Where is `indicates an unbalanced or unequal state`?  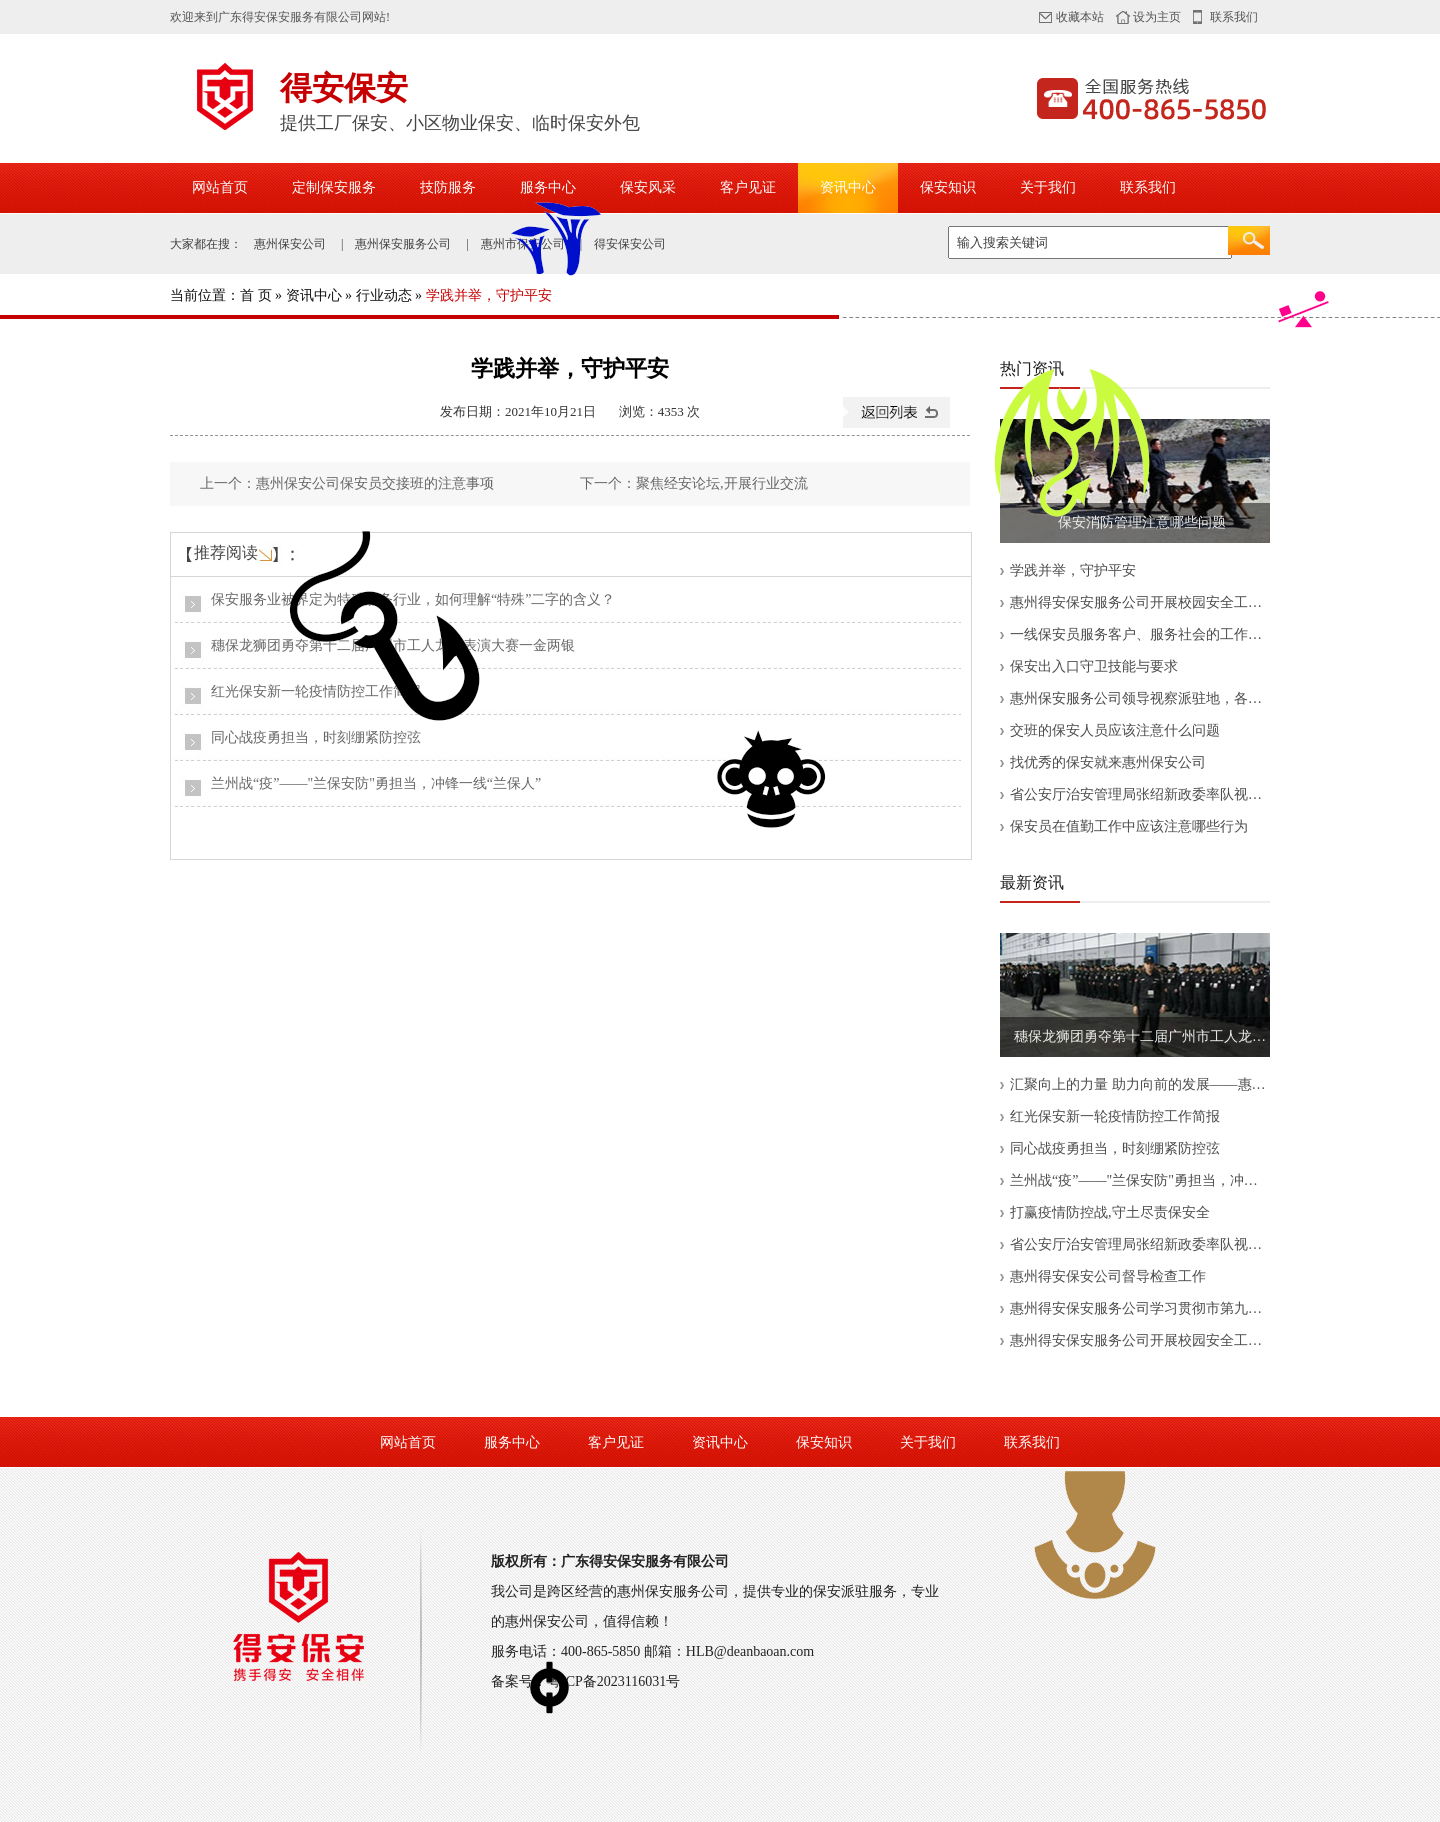 indicates an unbalanced or unequal state is located at coordinates (1303, 301).